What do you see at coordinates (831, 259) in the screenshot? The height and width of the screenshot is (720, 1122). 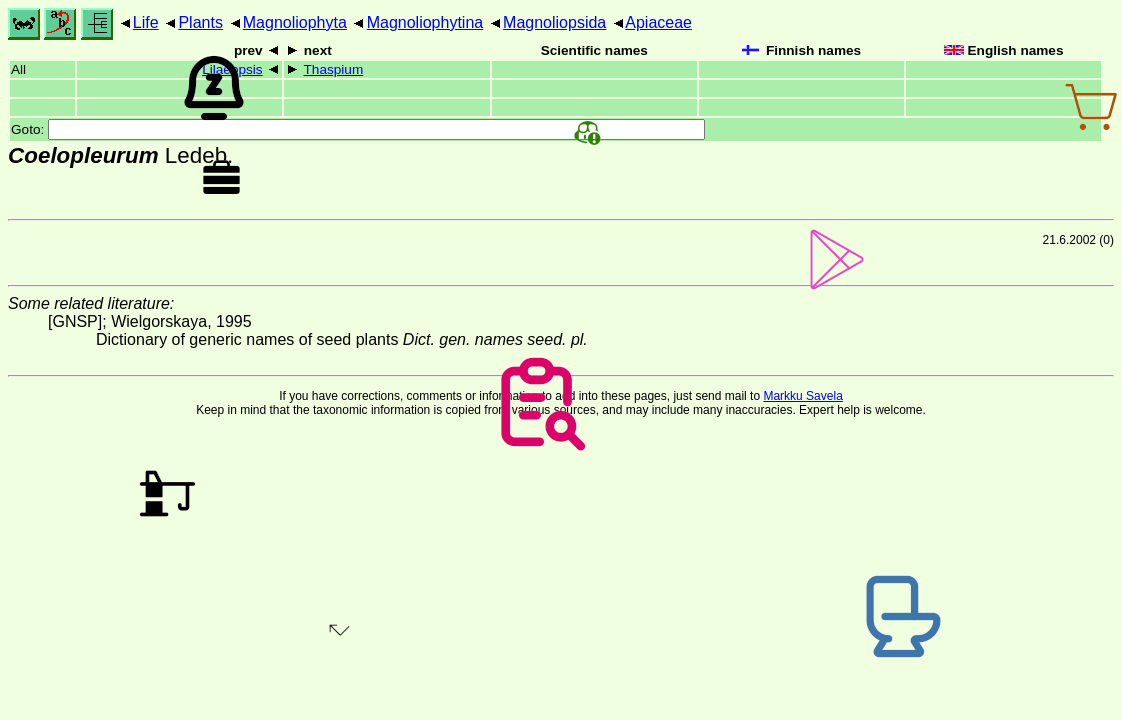 I see `open google play store` at bounding box center [831, 259].